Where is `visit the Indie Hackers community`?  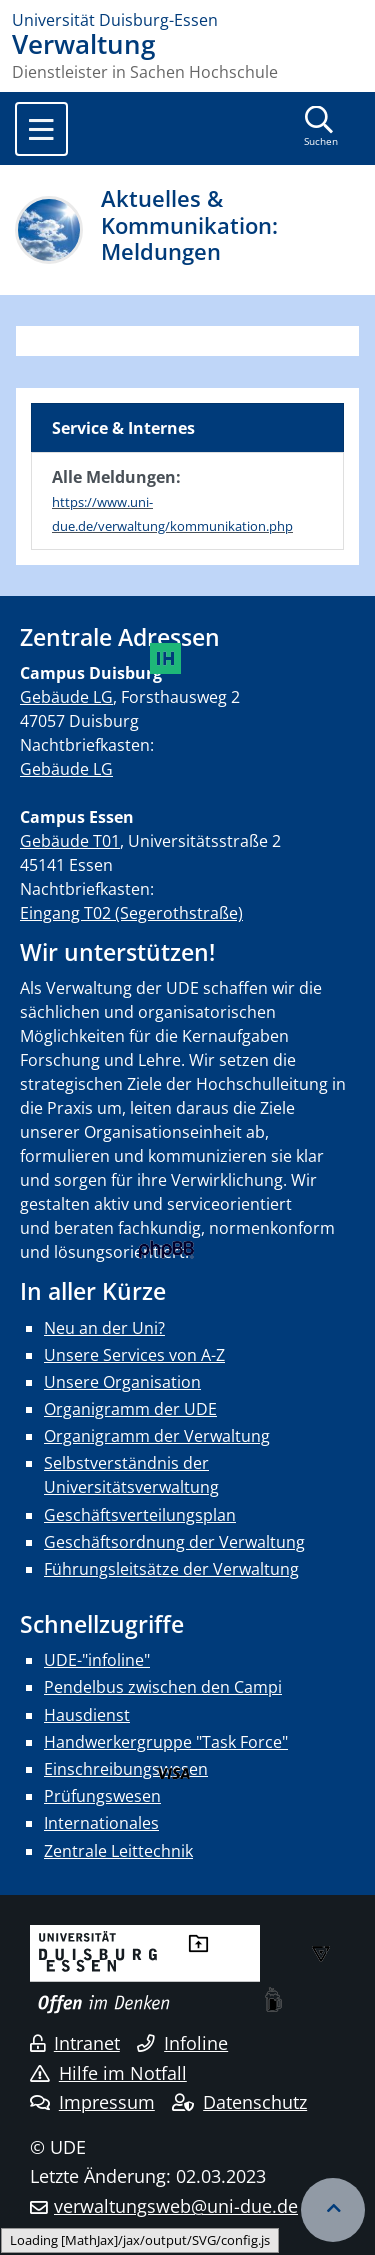 visit the Indie Hackers community is located at coordinates (165, 658).